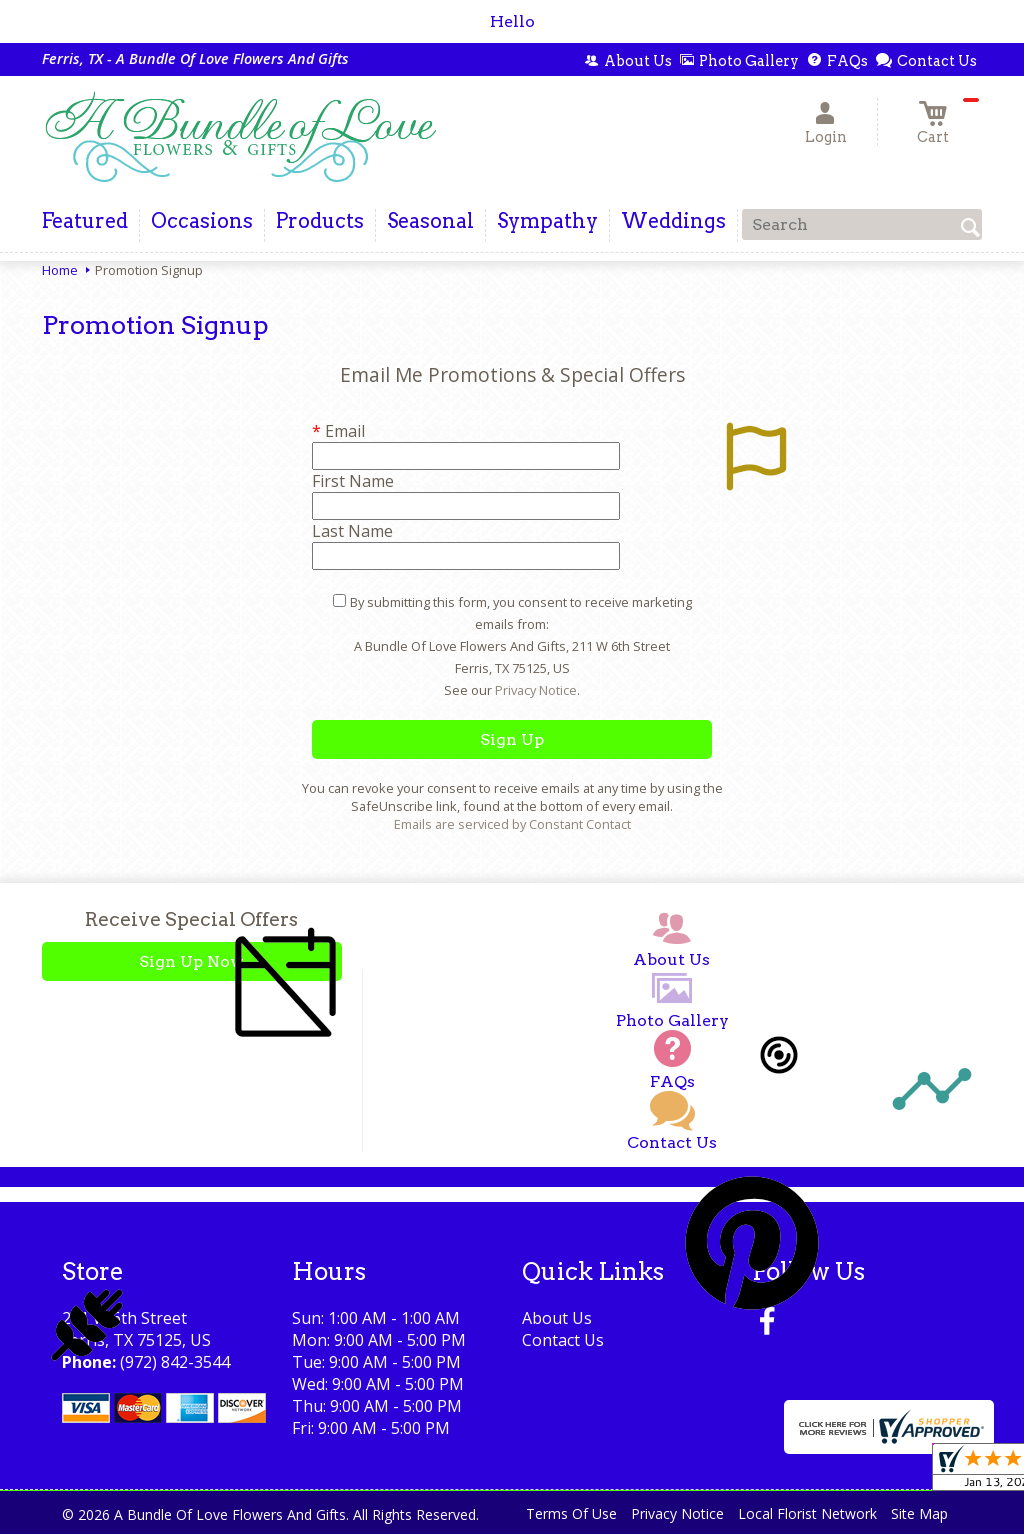 Image resolution: width=1024 pixels, height=1534 pixels. What do you see at coordinates (89, 1323) in the screenshot?
I see `indicates wheat or grain content in food items` at bounding box center [89, 1323].